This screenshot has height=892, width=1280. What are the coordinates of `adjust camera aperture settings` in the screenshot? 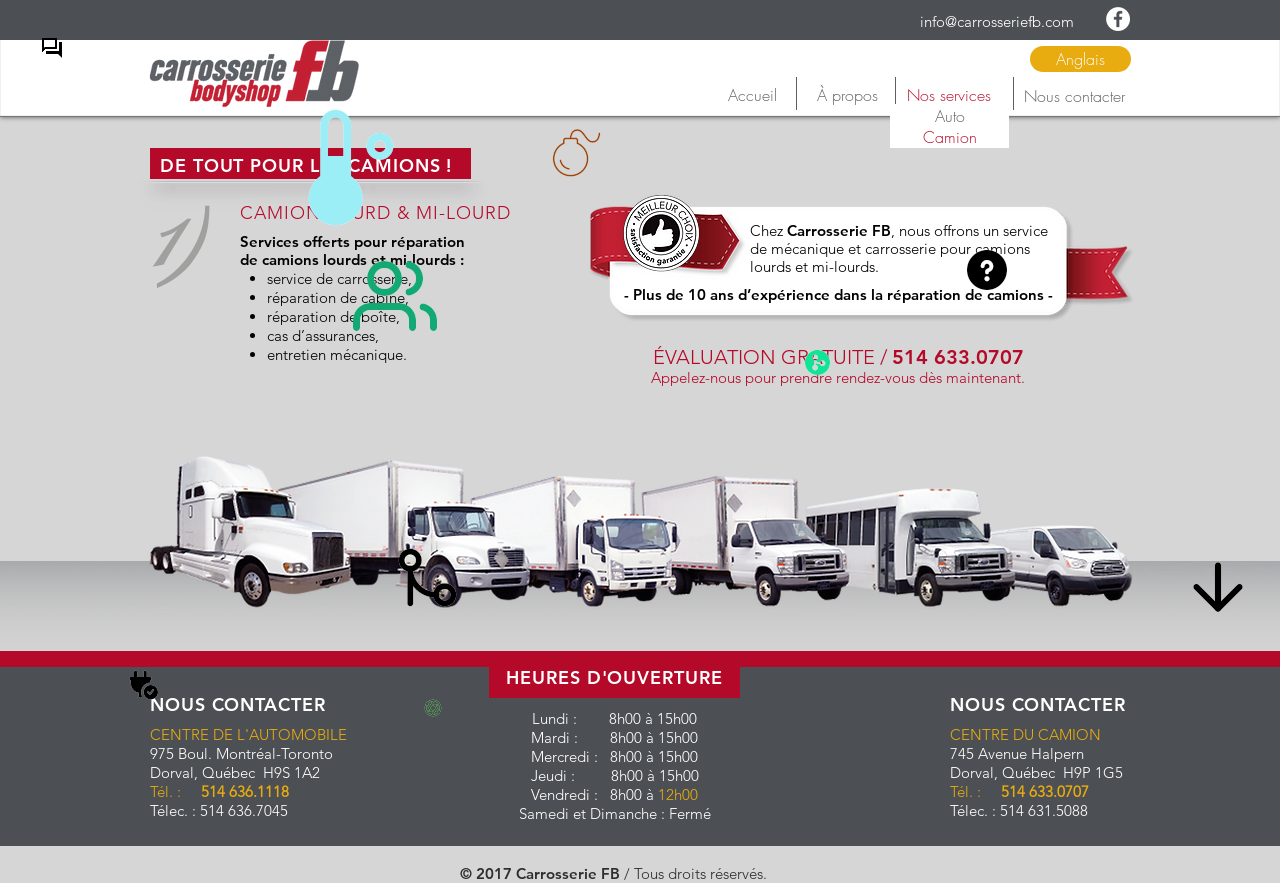 It's located at (433, 708).